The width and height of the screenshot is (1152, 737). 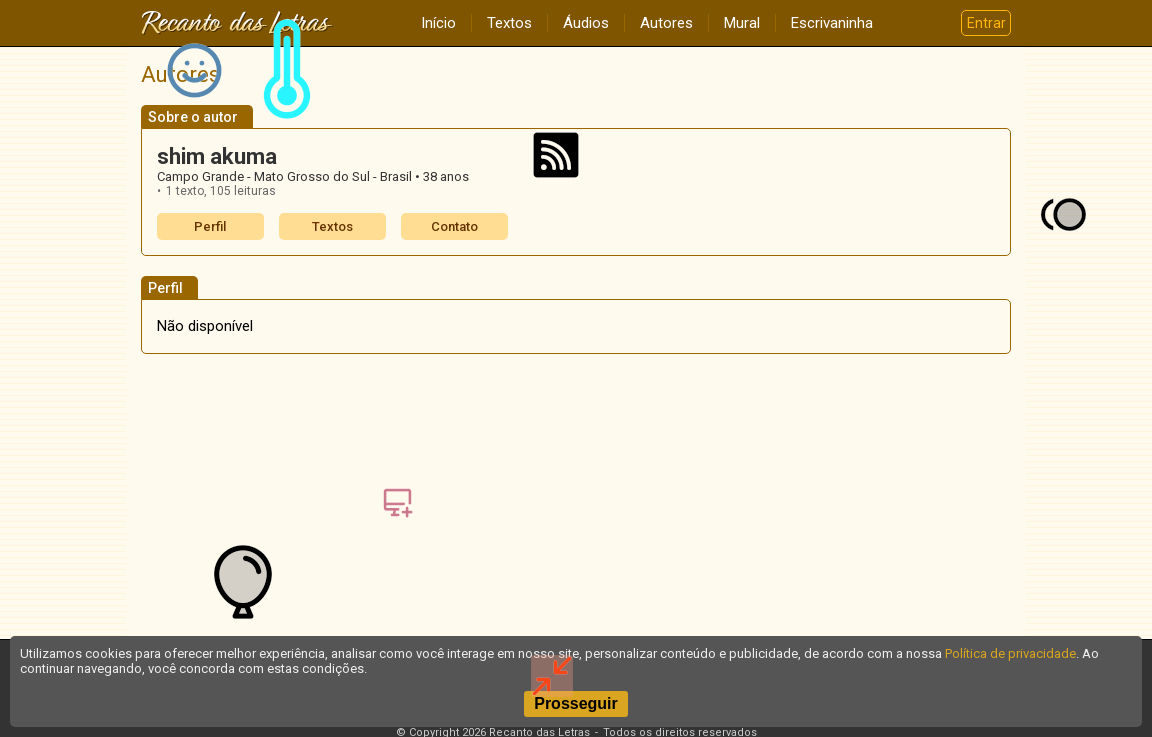 What do you see at coordinates (397, 502) in the screenshot?
I see `add a new desktop device` at bounding box center [397, 502].